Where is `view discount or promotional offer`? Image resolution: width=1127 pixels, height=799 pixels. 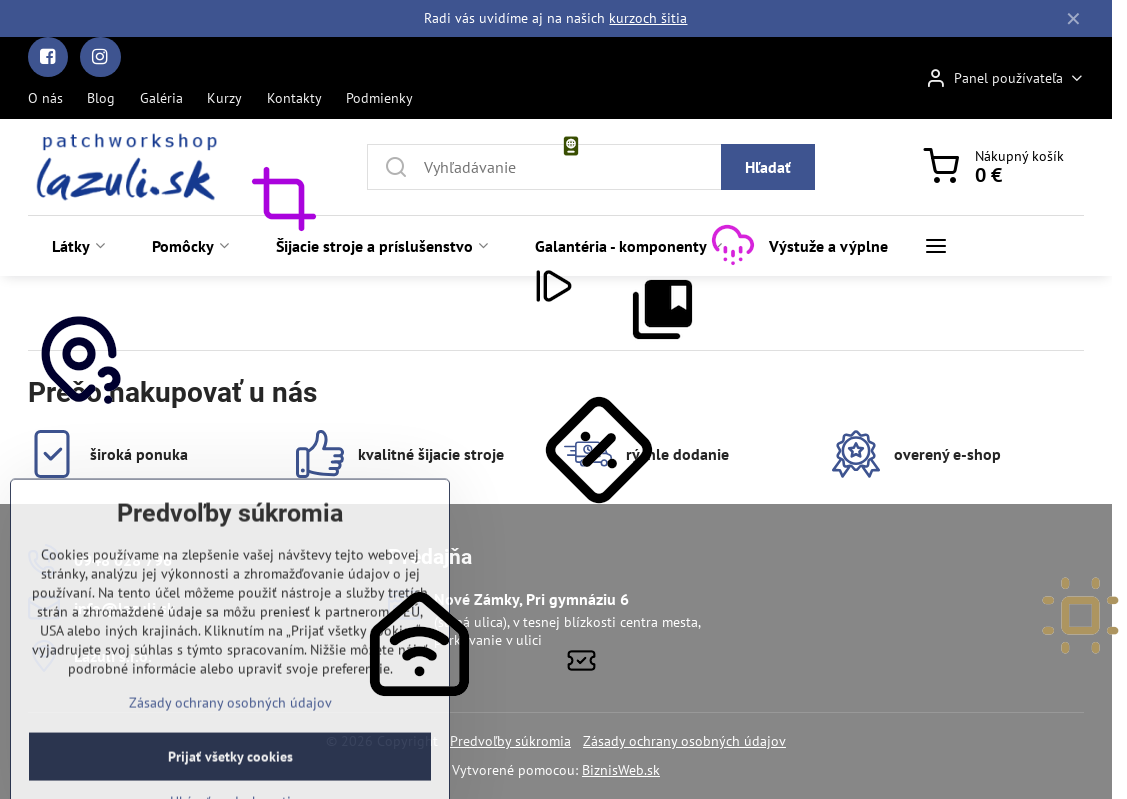
view discount or promotional offer is located at coordinates (599, 450).